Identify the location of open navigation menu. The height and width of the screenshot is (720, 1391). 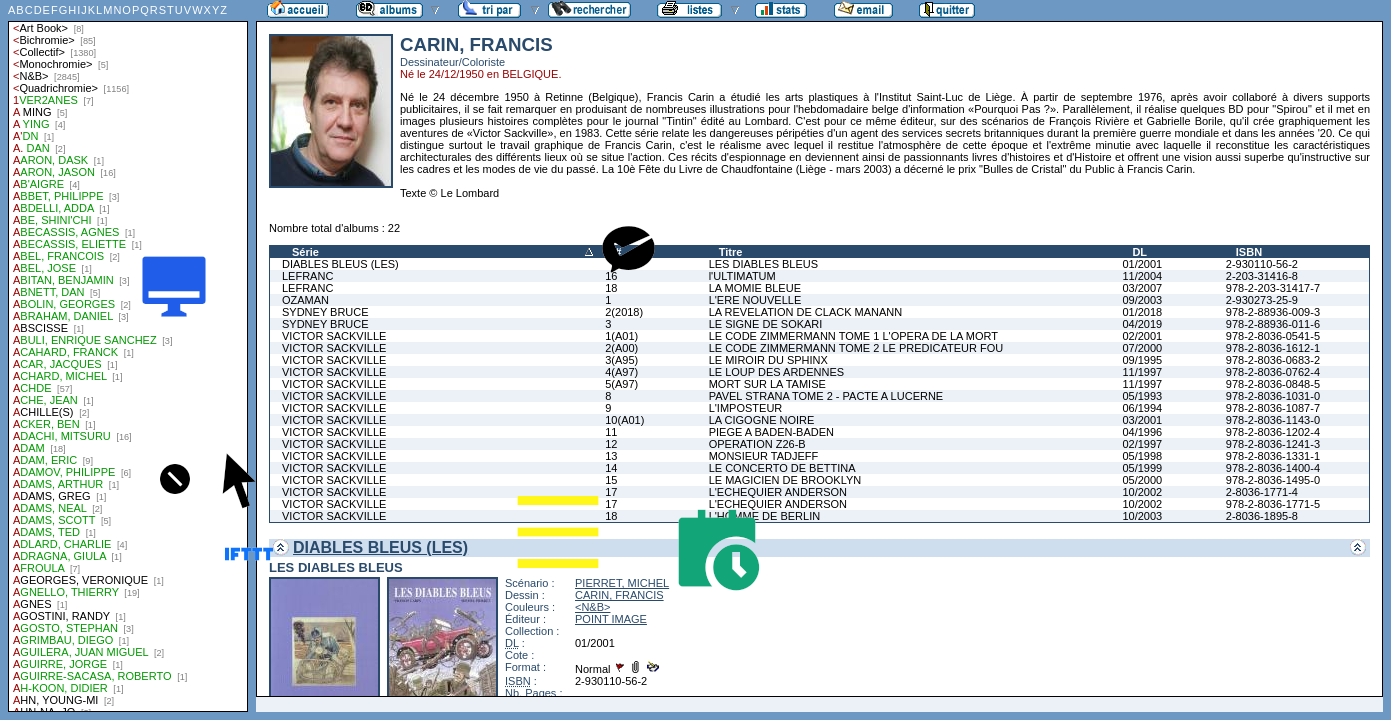
(558, 532).